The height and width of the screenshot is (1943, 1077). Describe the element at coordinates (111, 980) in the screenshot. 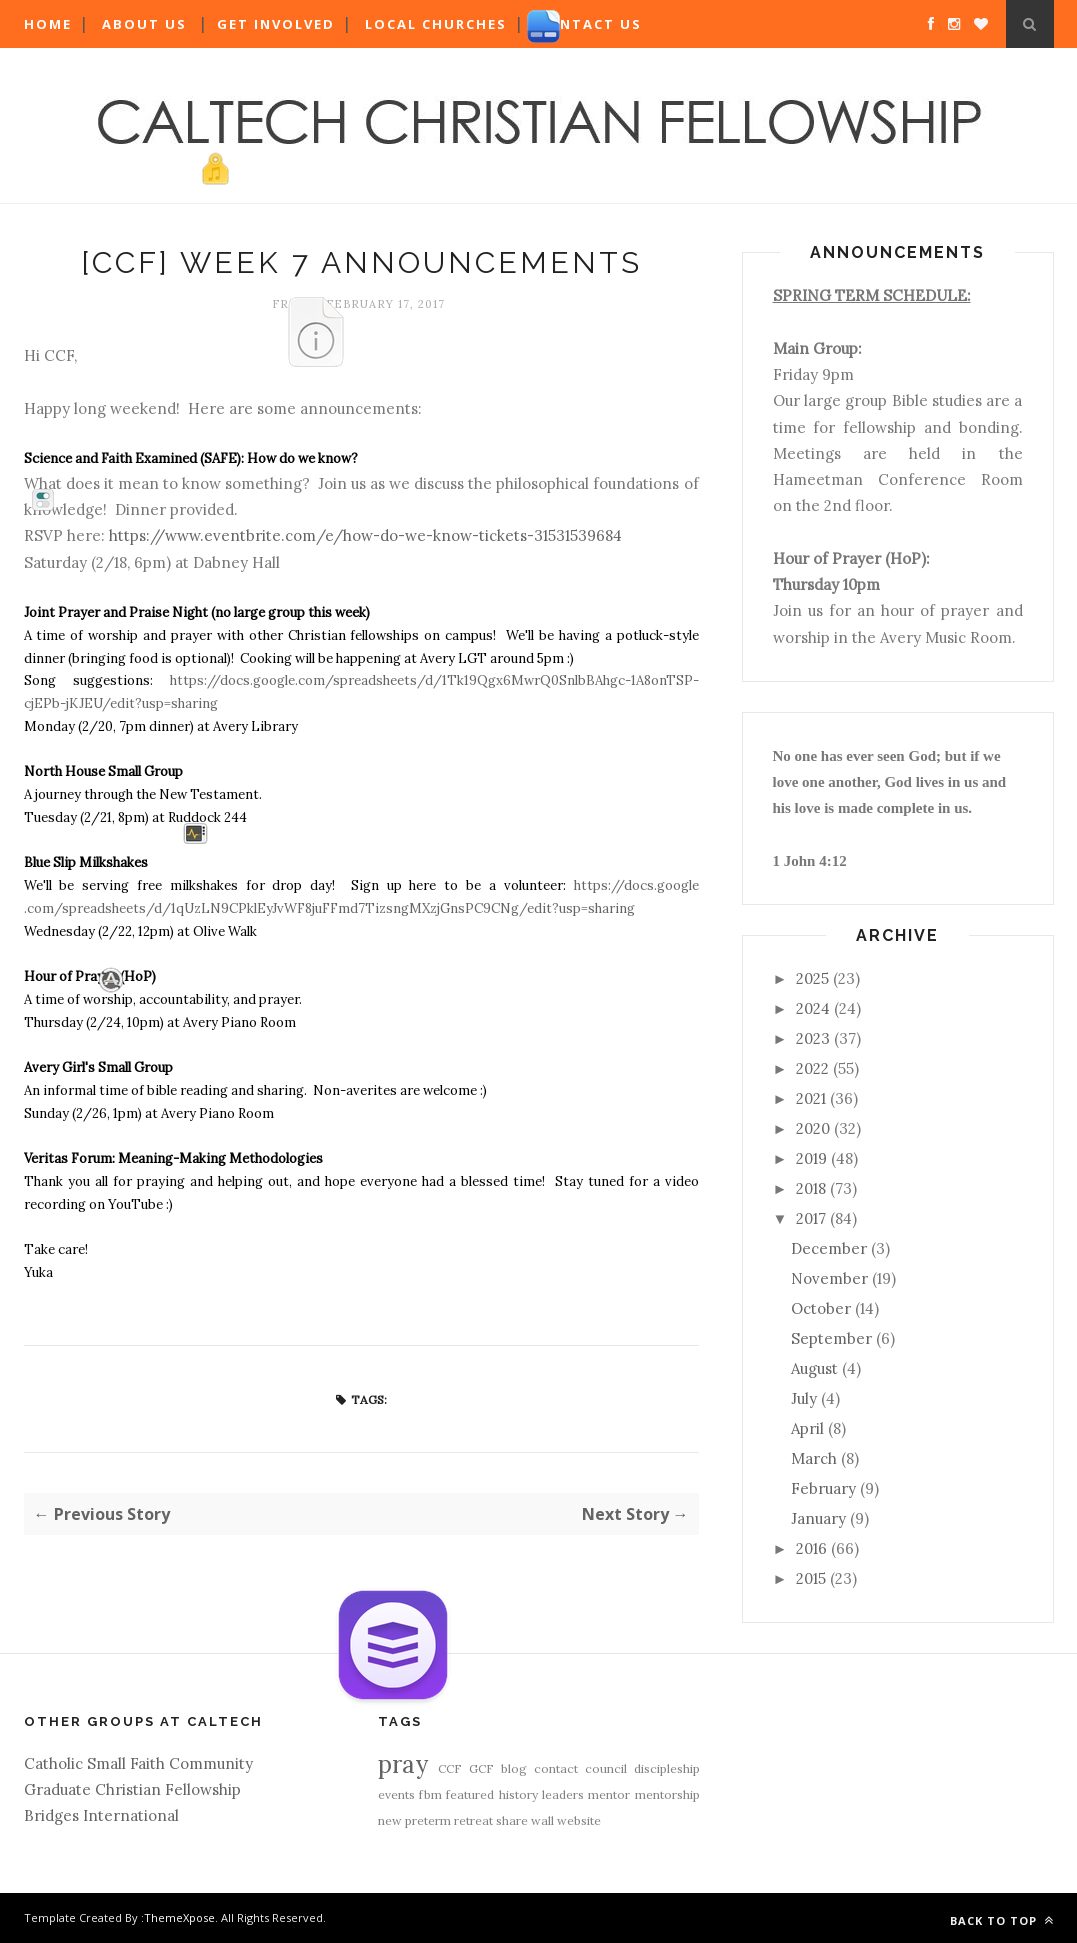

I see `check for available software updates` at that location.